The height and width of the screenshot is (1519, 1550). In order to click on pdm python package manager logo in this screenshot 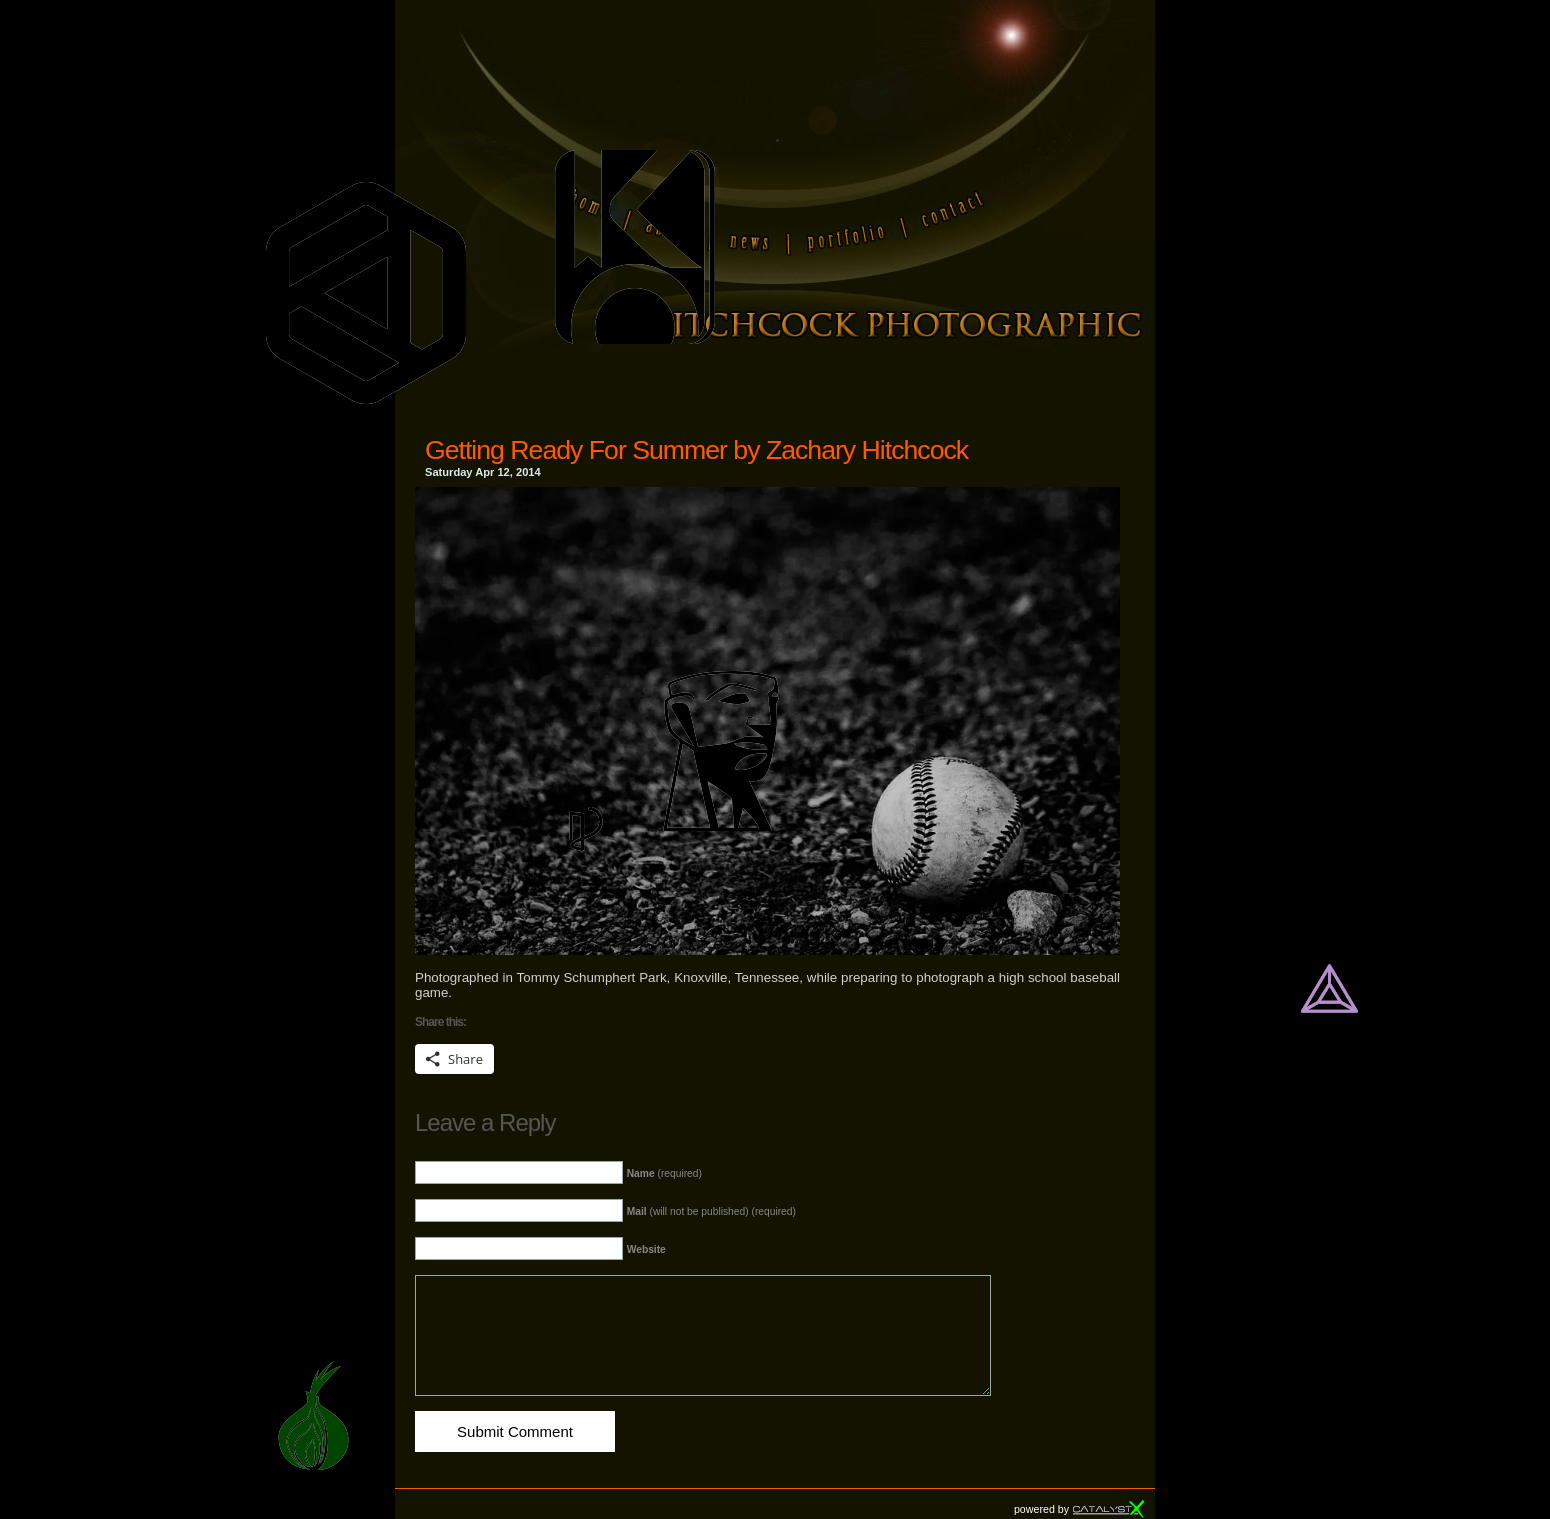, I will do `click(366, 293)`.